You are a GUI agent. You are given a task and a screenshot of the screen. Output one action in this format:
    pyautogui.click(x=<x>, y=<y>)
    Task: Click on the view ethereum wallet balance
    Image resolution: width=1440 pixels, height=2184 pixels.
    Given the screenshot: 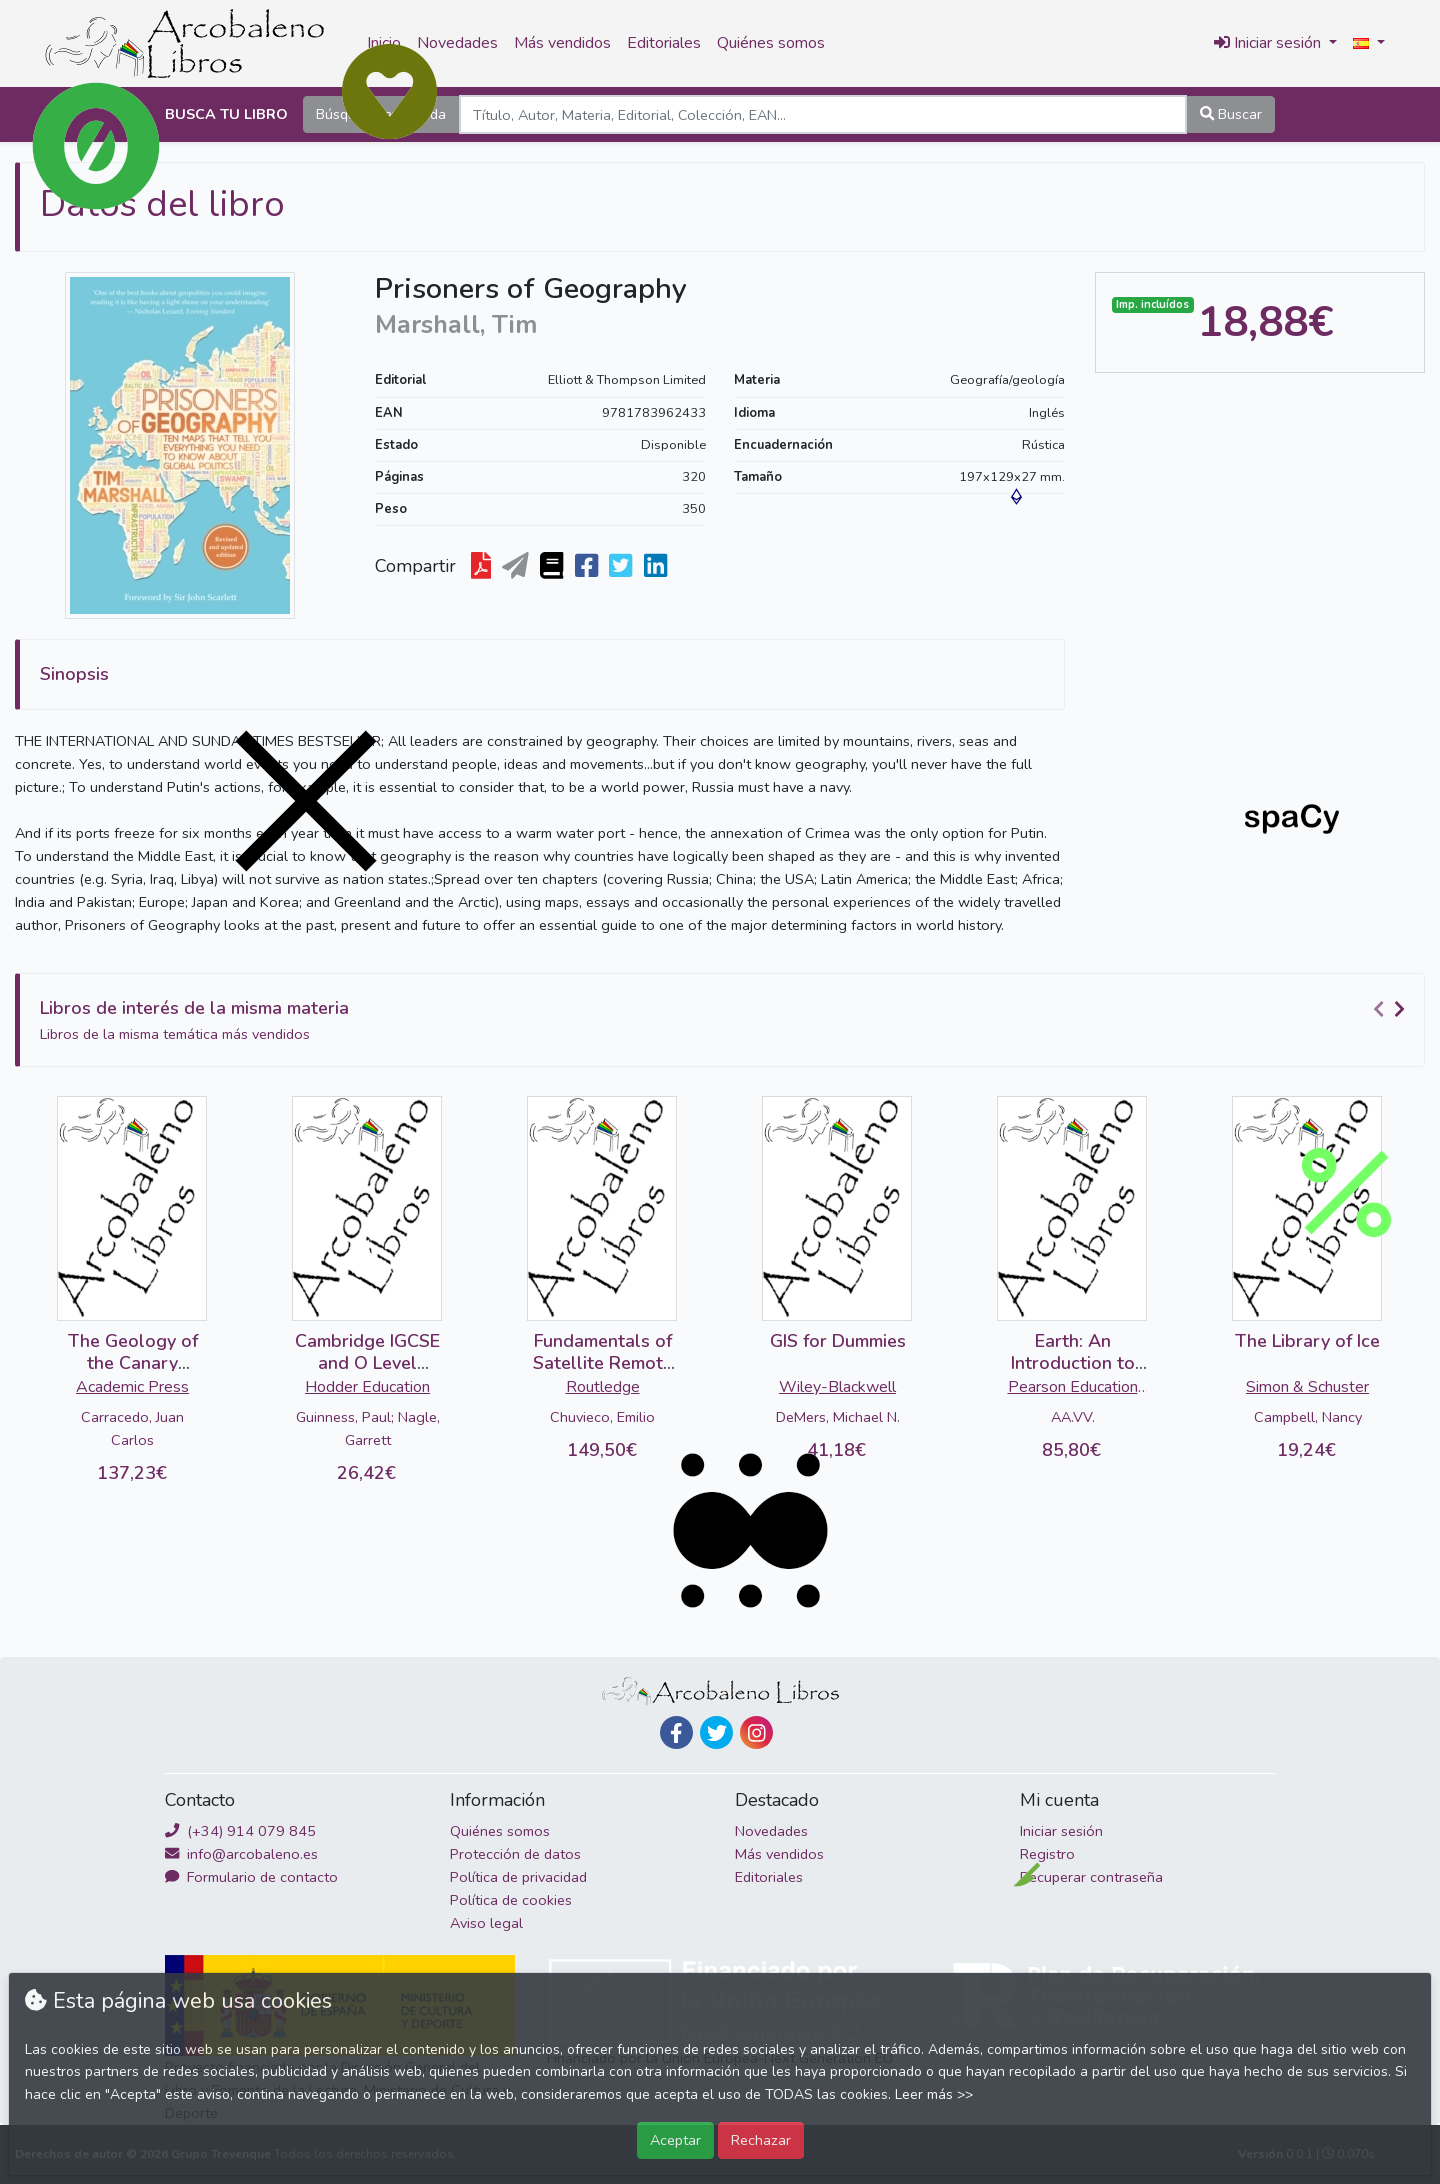 What is the action you would take?
    pyautogui.click(x=1016, y=496)
    